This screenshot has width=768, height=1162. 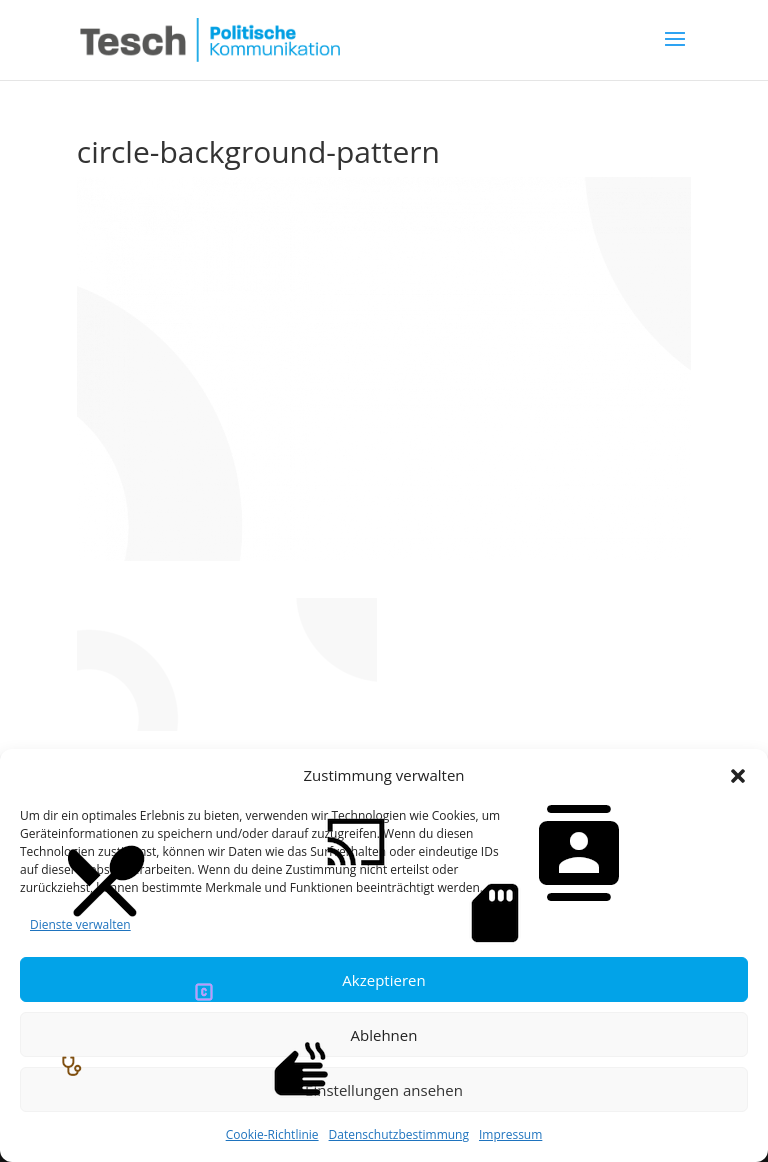 What do you see at coordinates (204, 992) in the screenshot?
I see `indicates a "C" grade or rating` at bounding box center [204, 992].